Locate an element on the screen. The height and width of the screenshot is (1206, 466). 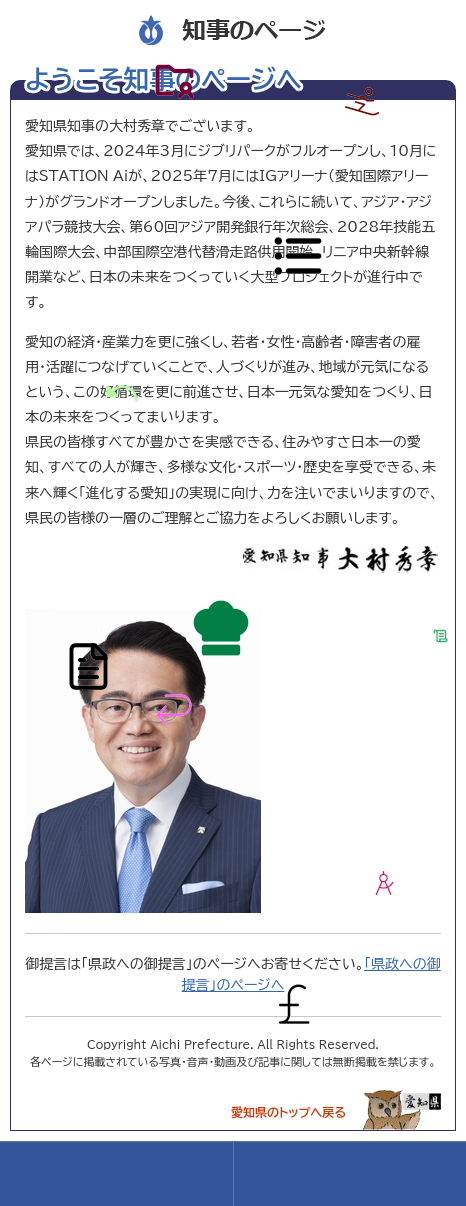
view document contents is located at coordinates (88, 666).